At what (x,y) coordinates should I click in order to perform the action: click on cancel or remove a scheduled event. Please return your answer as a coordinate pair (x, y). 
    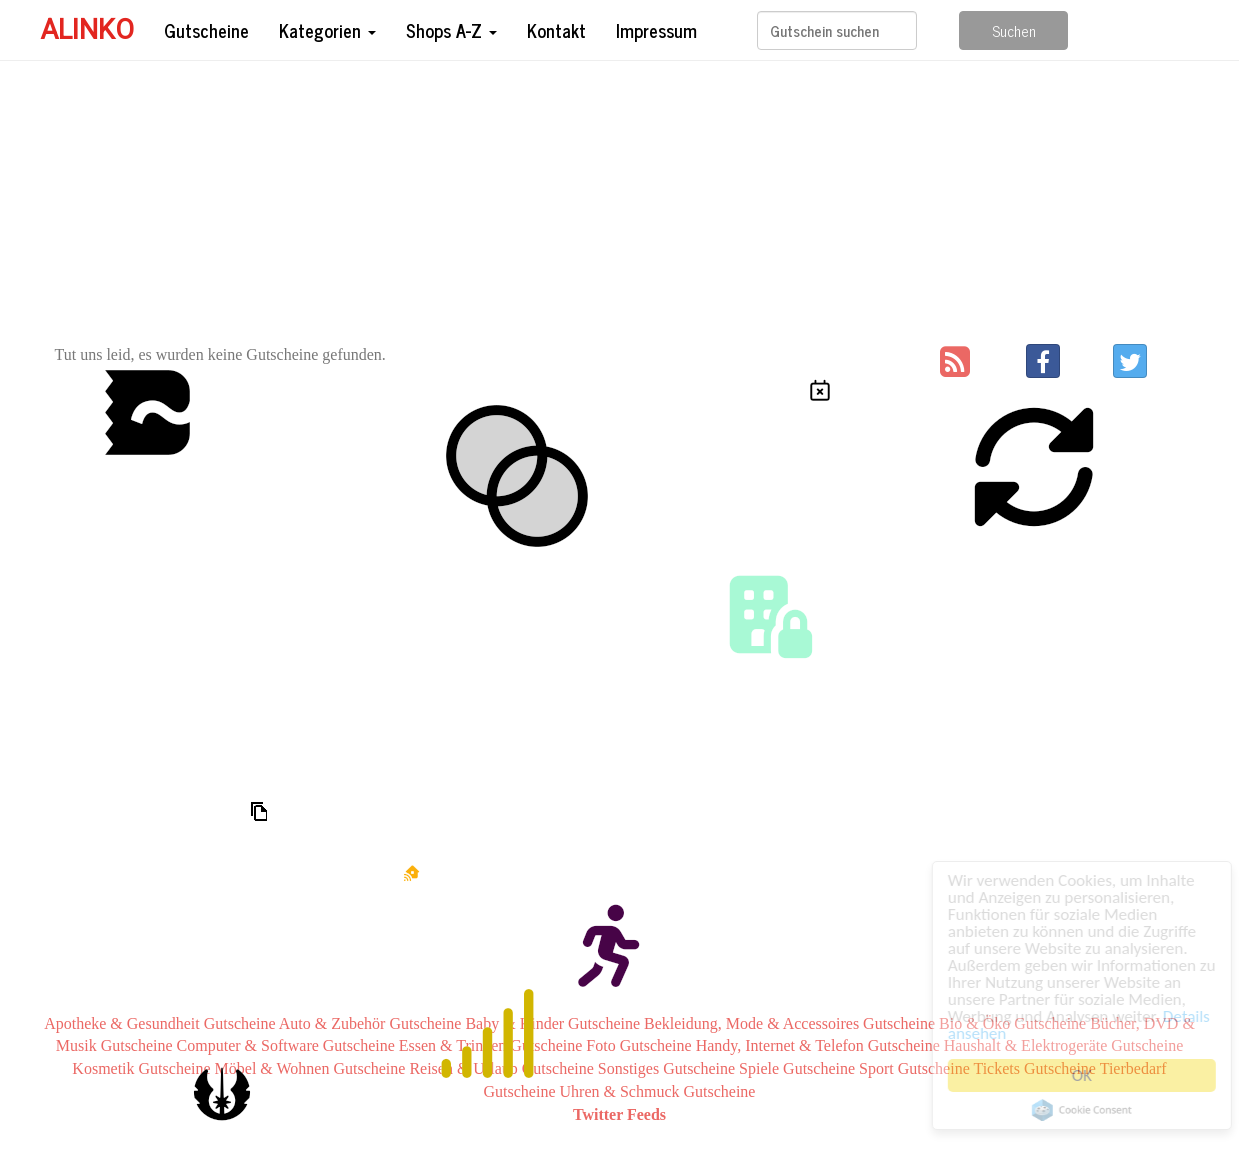
    Looking at the image, I should click on (820, 391).